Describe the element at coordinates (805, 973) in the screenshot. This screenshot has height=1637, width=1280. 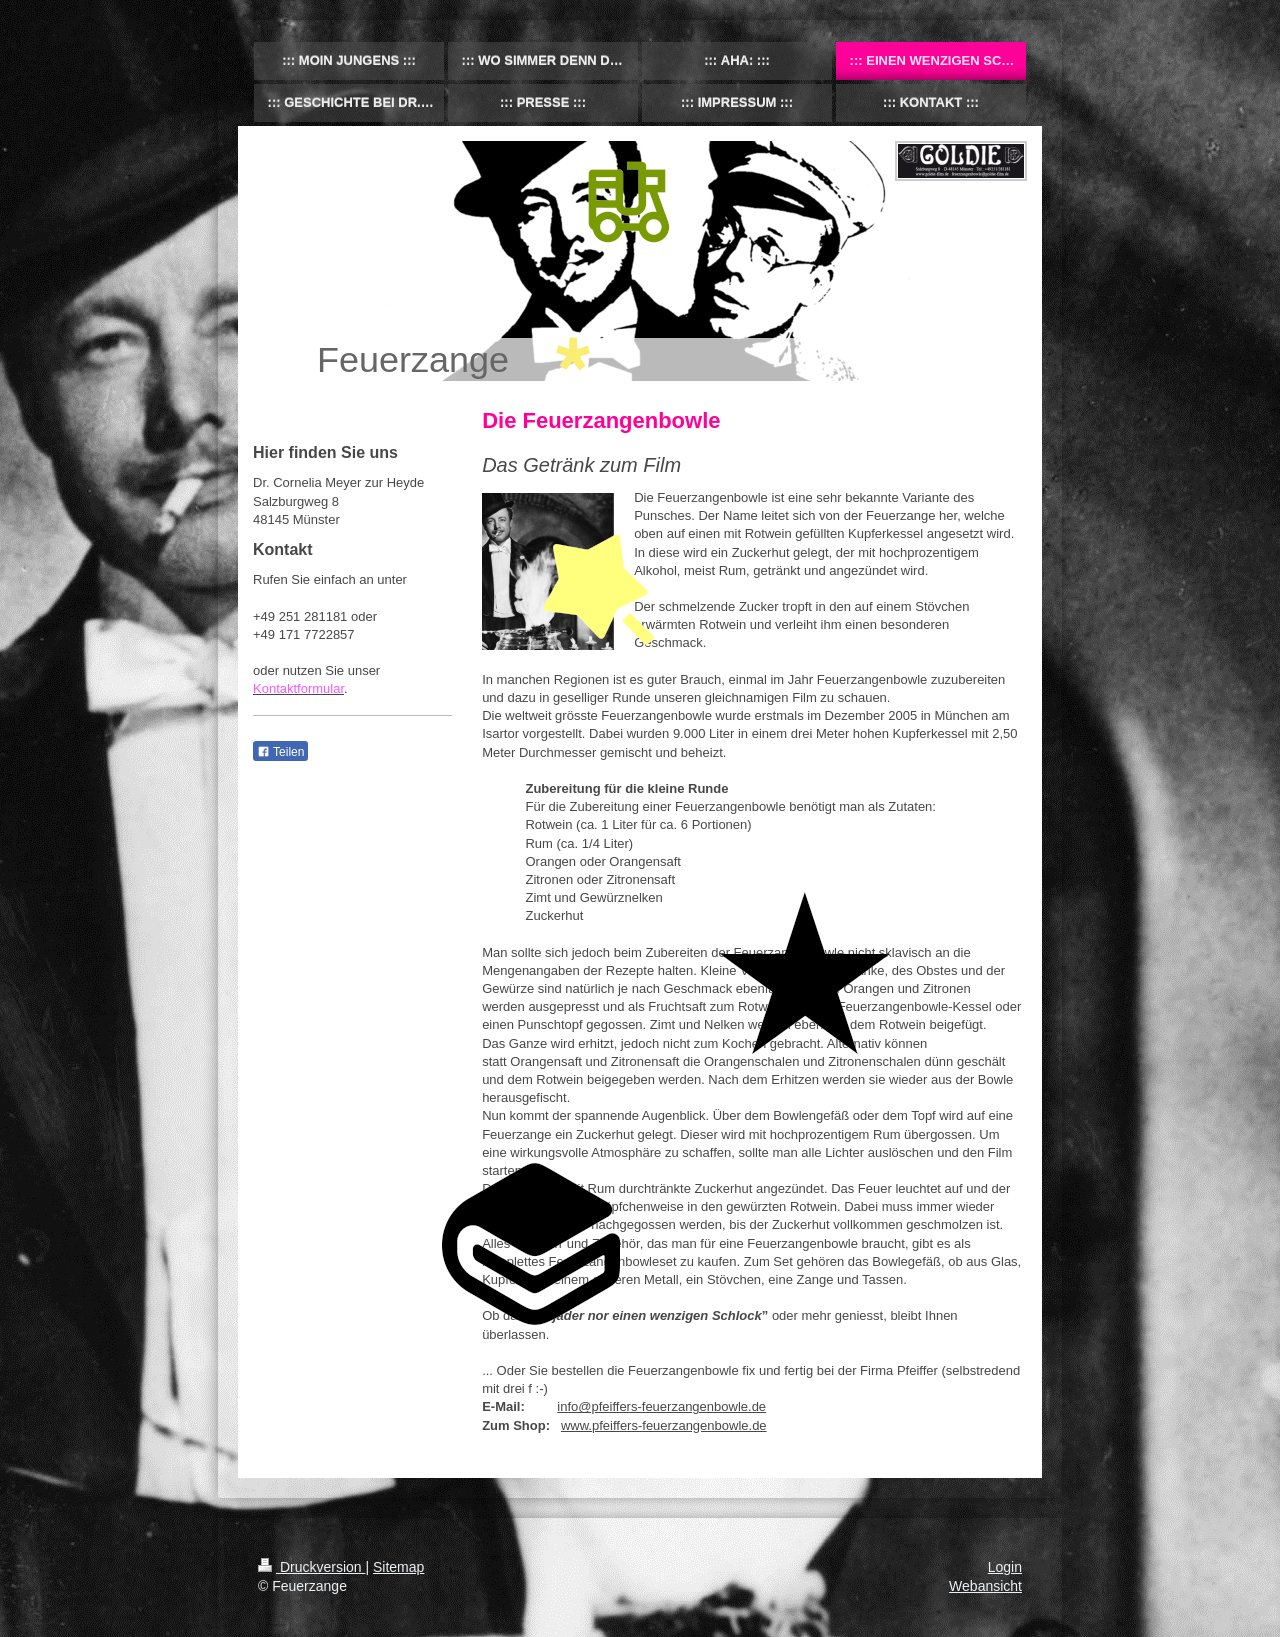
I see `visit ReverbNation profile or website` at that location.